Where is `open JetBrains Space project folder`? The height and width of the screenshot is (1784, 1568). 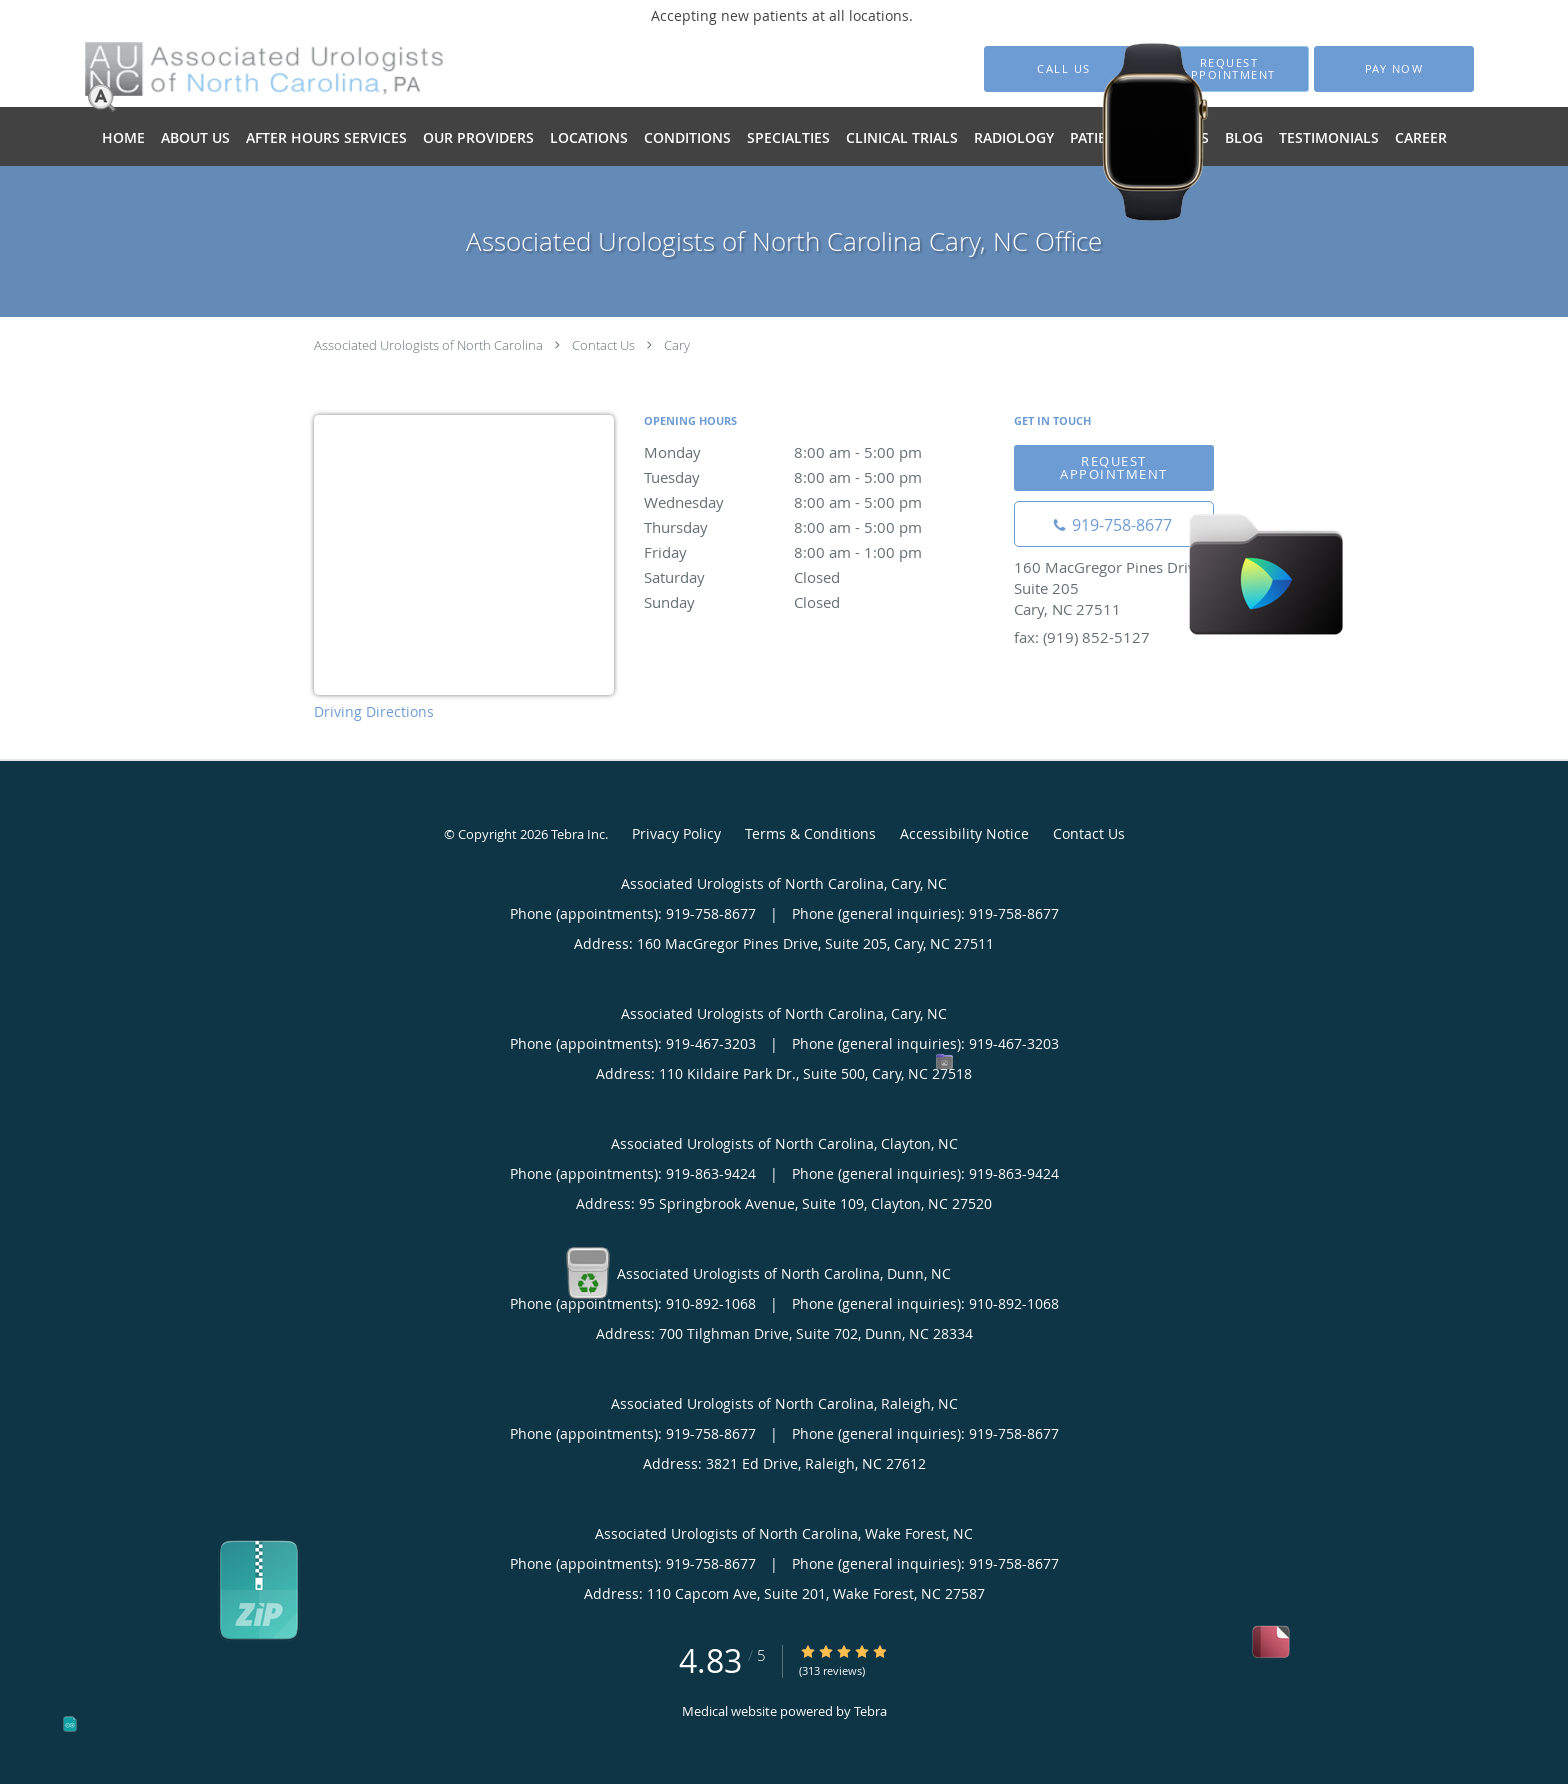
open JetBrains Space project folder is located at coordinates (1265, 578).